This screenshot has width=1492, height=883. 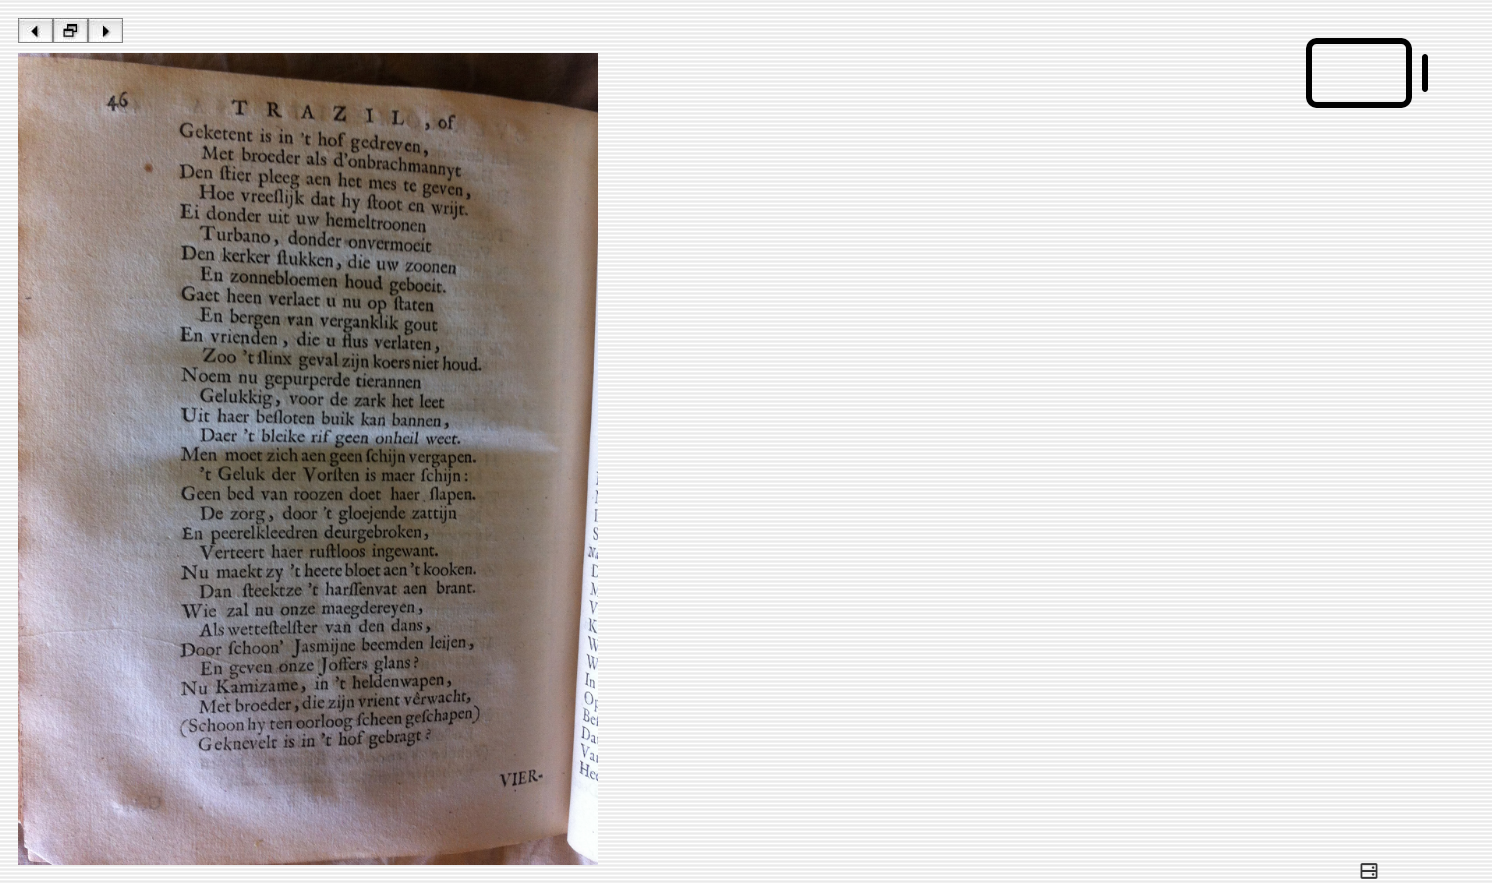 What do you see at coordinates (1369, 871) in the screenshot?
I see `access storage drives or disk management` at bounding box center [1369, 871].